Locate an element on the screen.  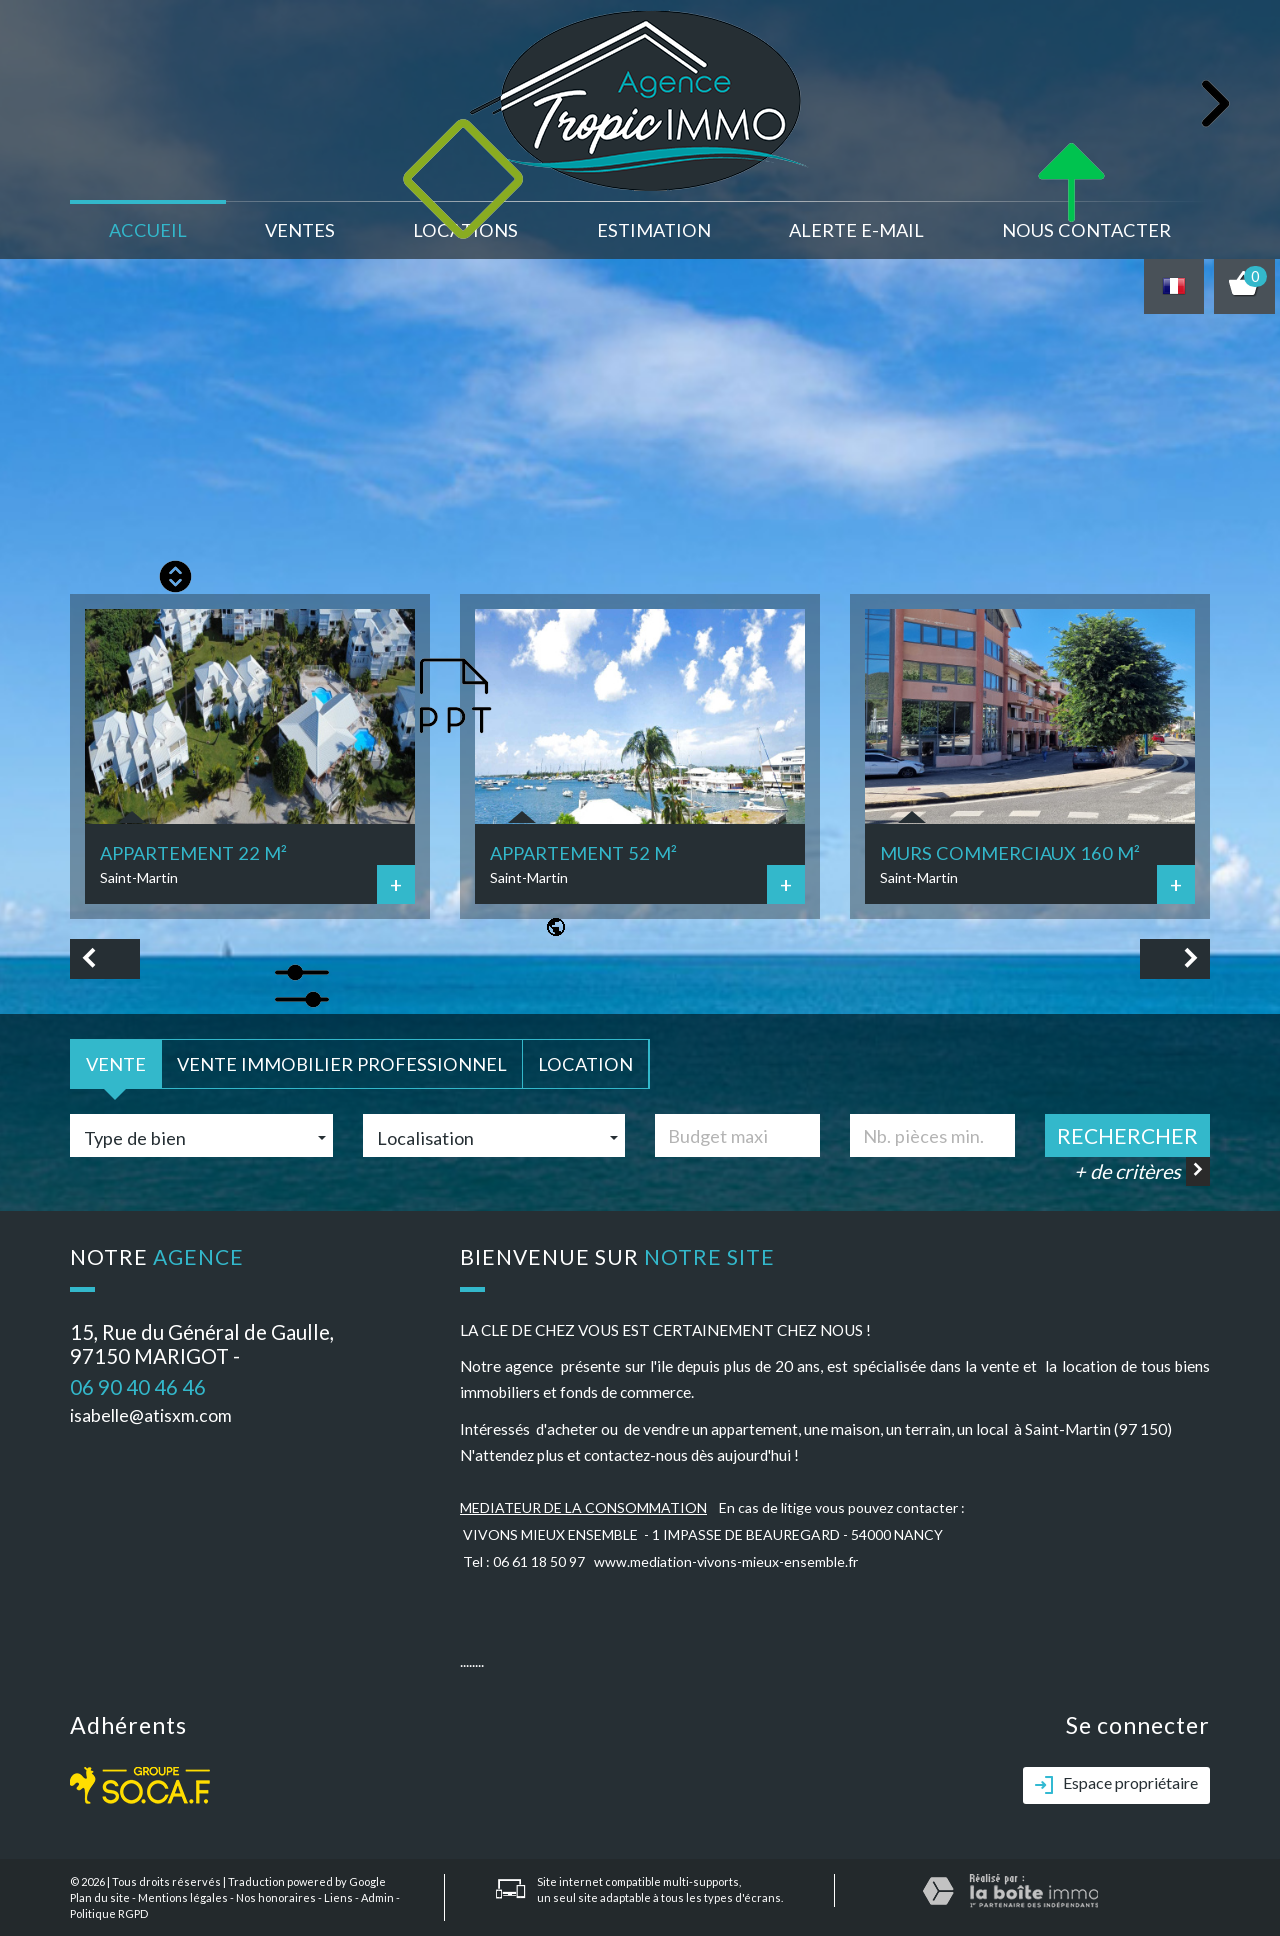
go to the next item or page is located at coordinates (1214, 103).